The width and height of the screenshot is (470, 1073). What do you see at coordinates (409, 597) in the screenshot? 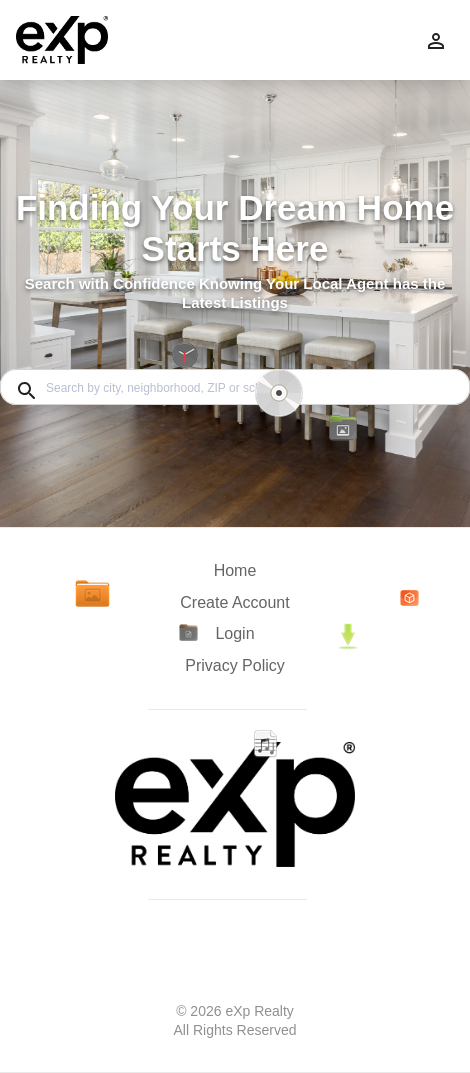
I see `open a 3D model file in OBJ format` at bounding box center [409, 597].